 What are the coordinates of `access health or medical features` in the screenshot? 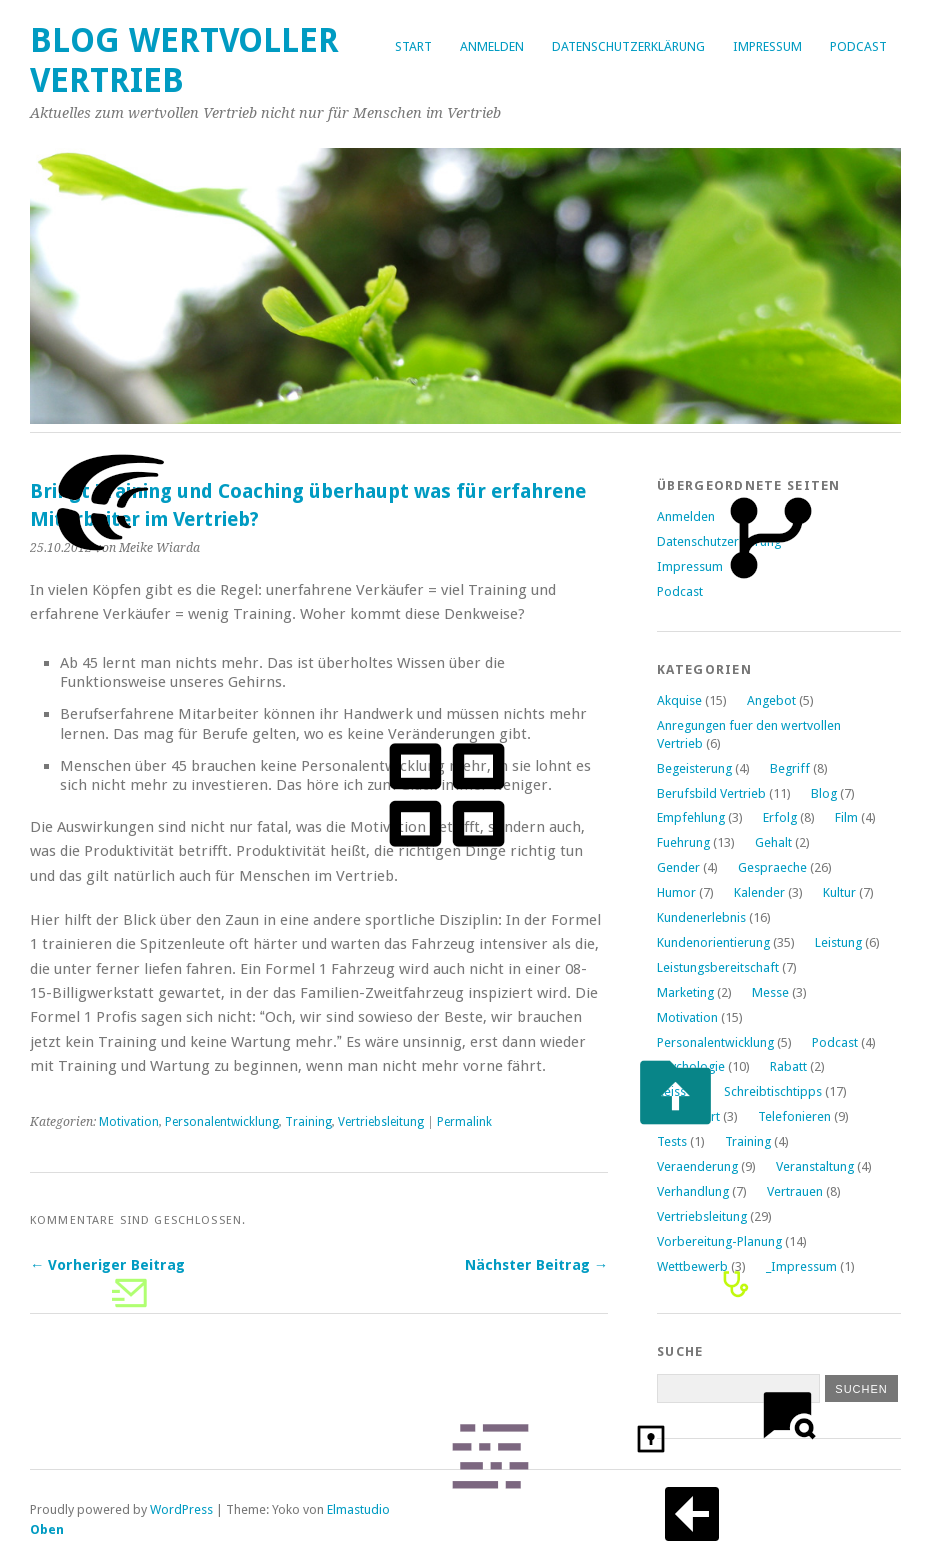 It's located at (734, 1283).